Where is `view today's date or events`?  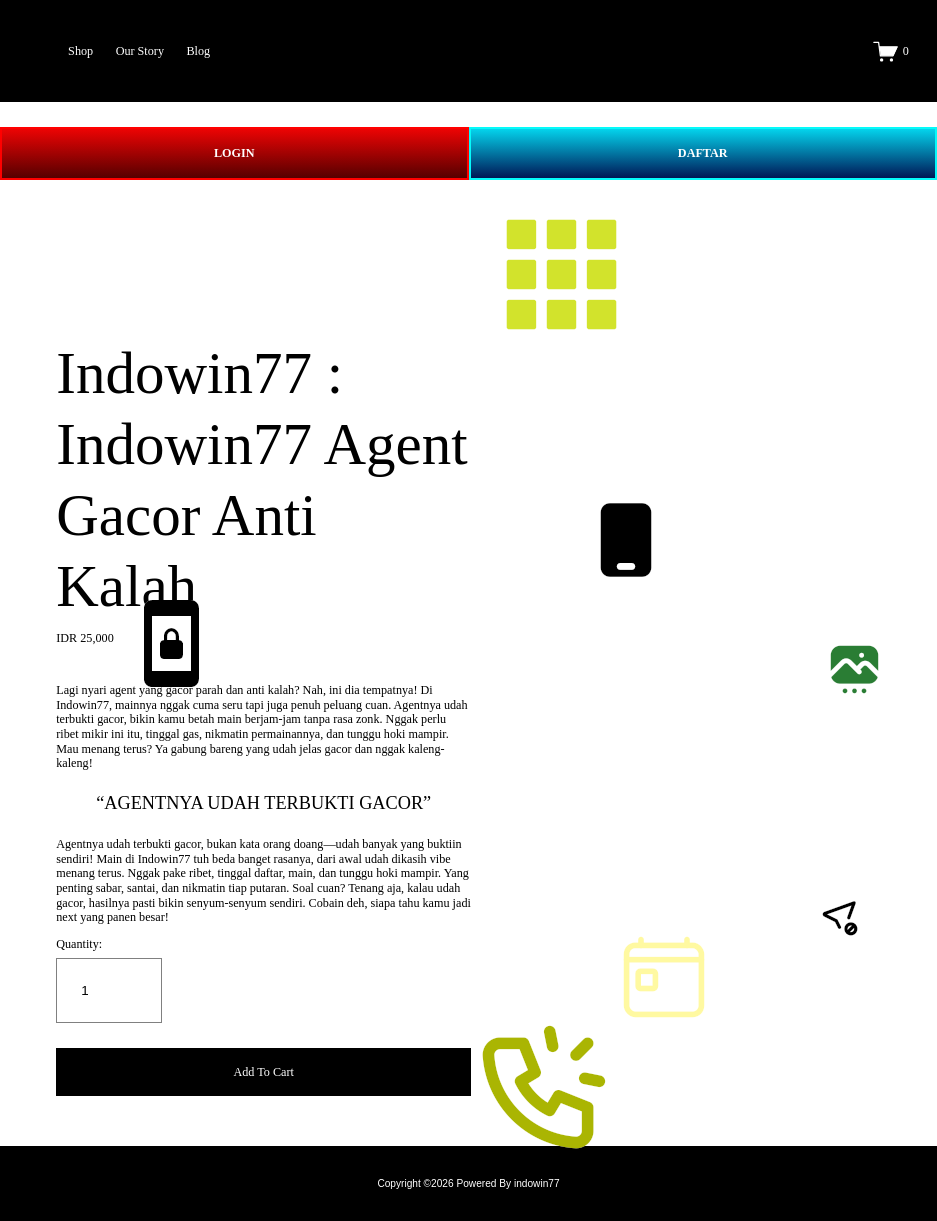
view today's date or events is located at coordinates (664, 977).